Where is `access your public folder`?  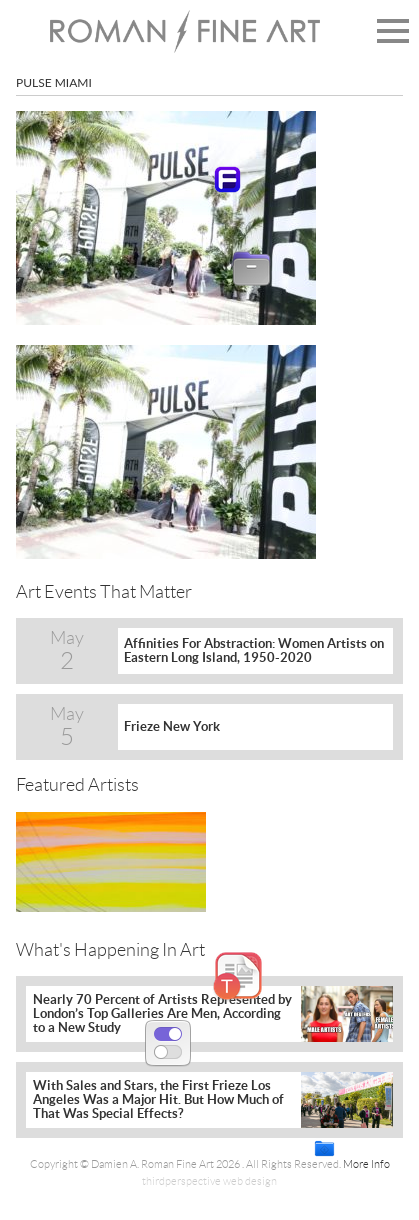
access your public folder is located at coordinates (324, 1148).